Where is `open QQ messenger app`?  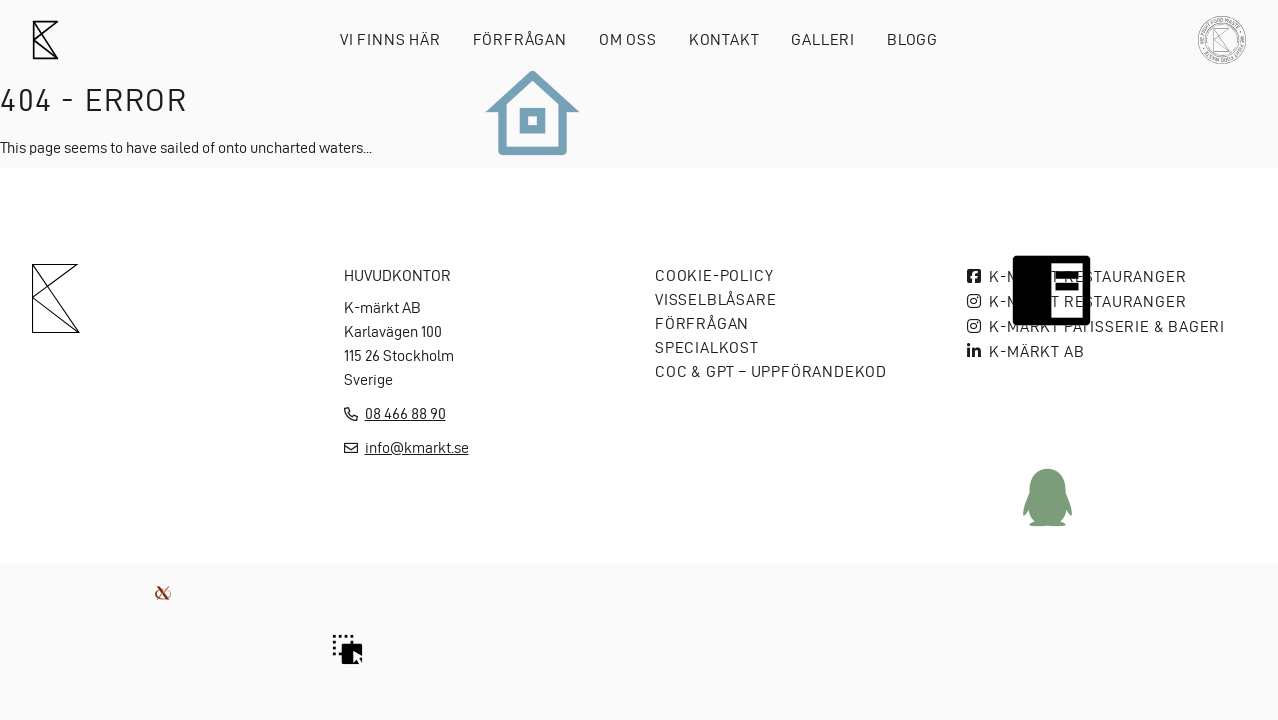
open QQ messenger app is located at coordinates (1047, 497).